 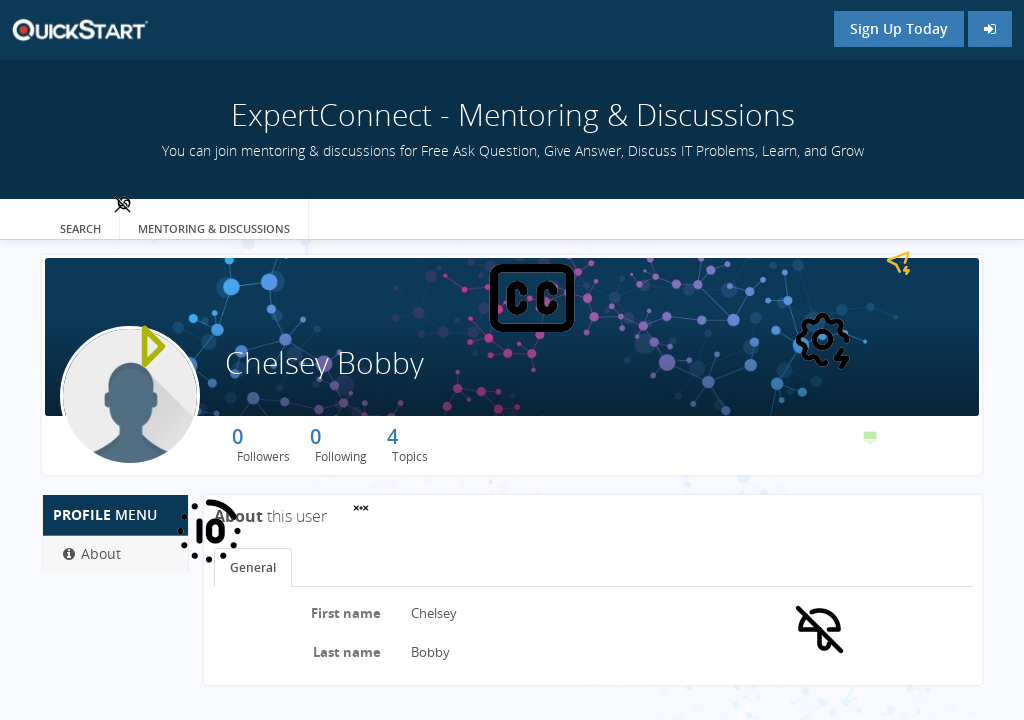 What do you see at coordinates (150, 346) in the screenshot?
I see `navigate to the next item or screen` at bounding box center [150, 346].